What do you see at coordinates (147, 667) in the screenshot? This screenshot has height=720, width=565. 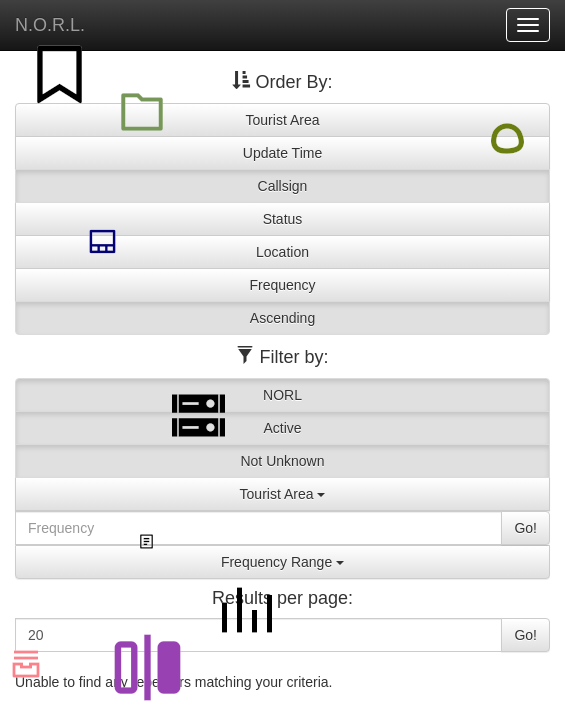 I see `flip image horizontally` at bounding box center [147, 667].